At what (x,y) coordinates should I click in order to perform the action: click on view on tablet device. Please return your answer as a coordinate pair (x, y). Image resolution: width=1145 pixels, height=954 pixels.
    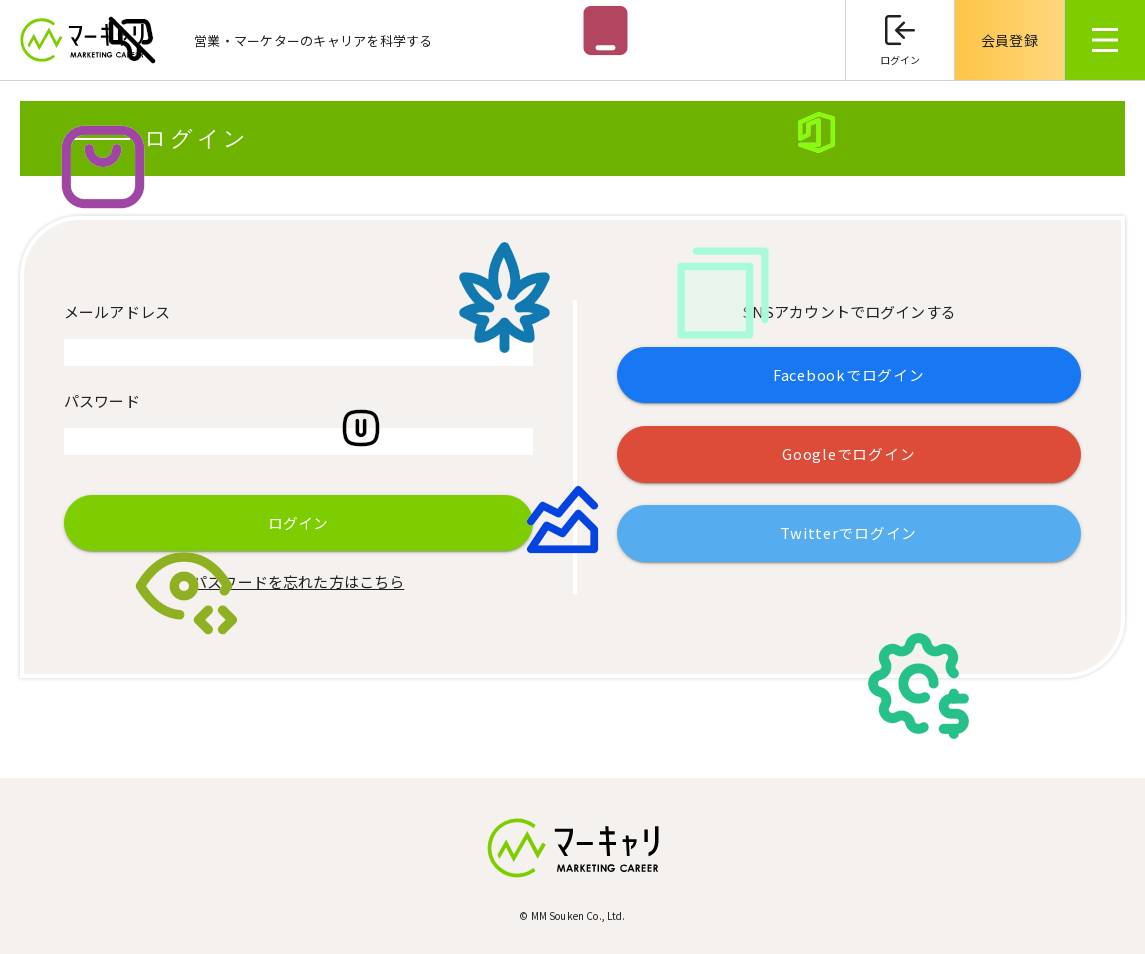
    Looking at the image, I should click on (605, 30).